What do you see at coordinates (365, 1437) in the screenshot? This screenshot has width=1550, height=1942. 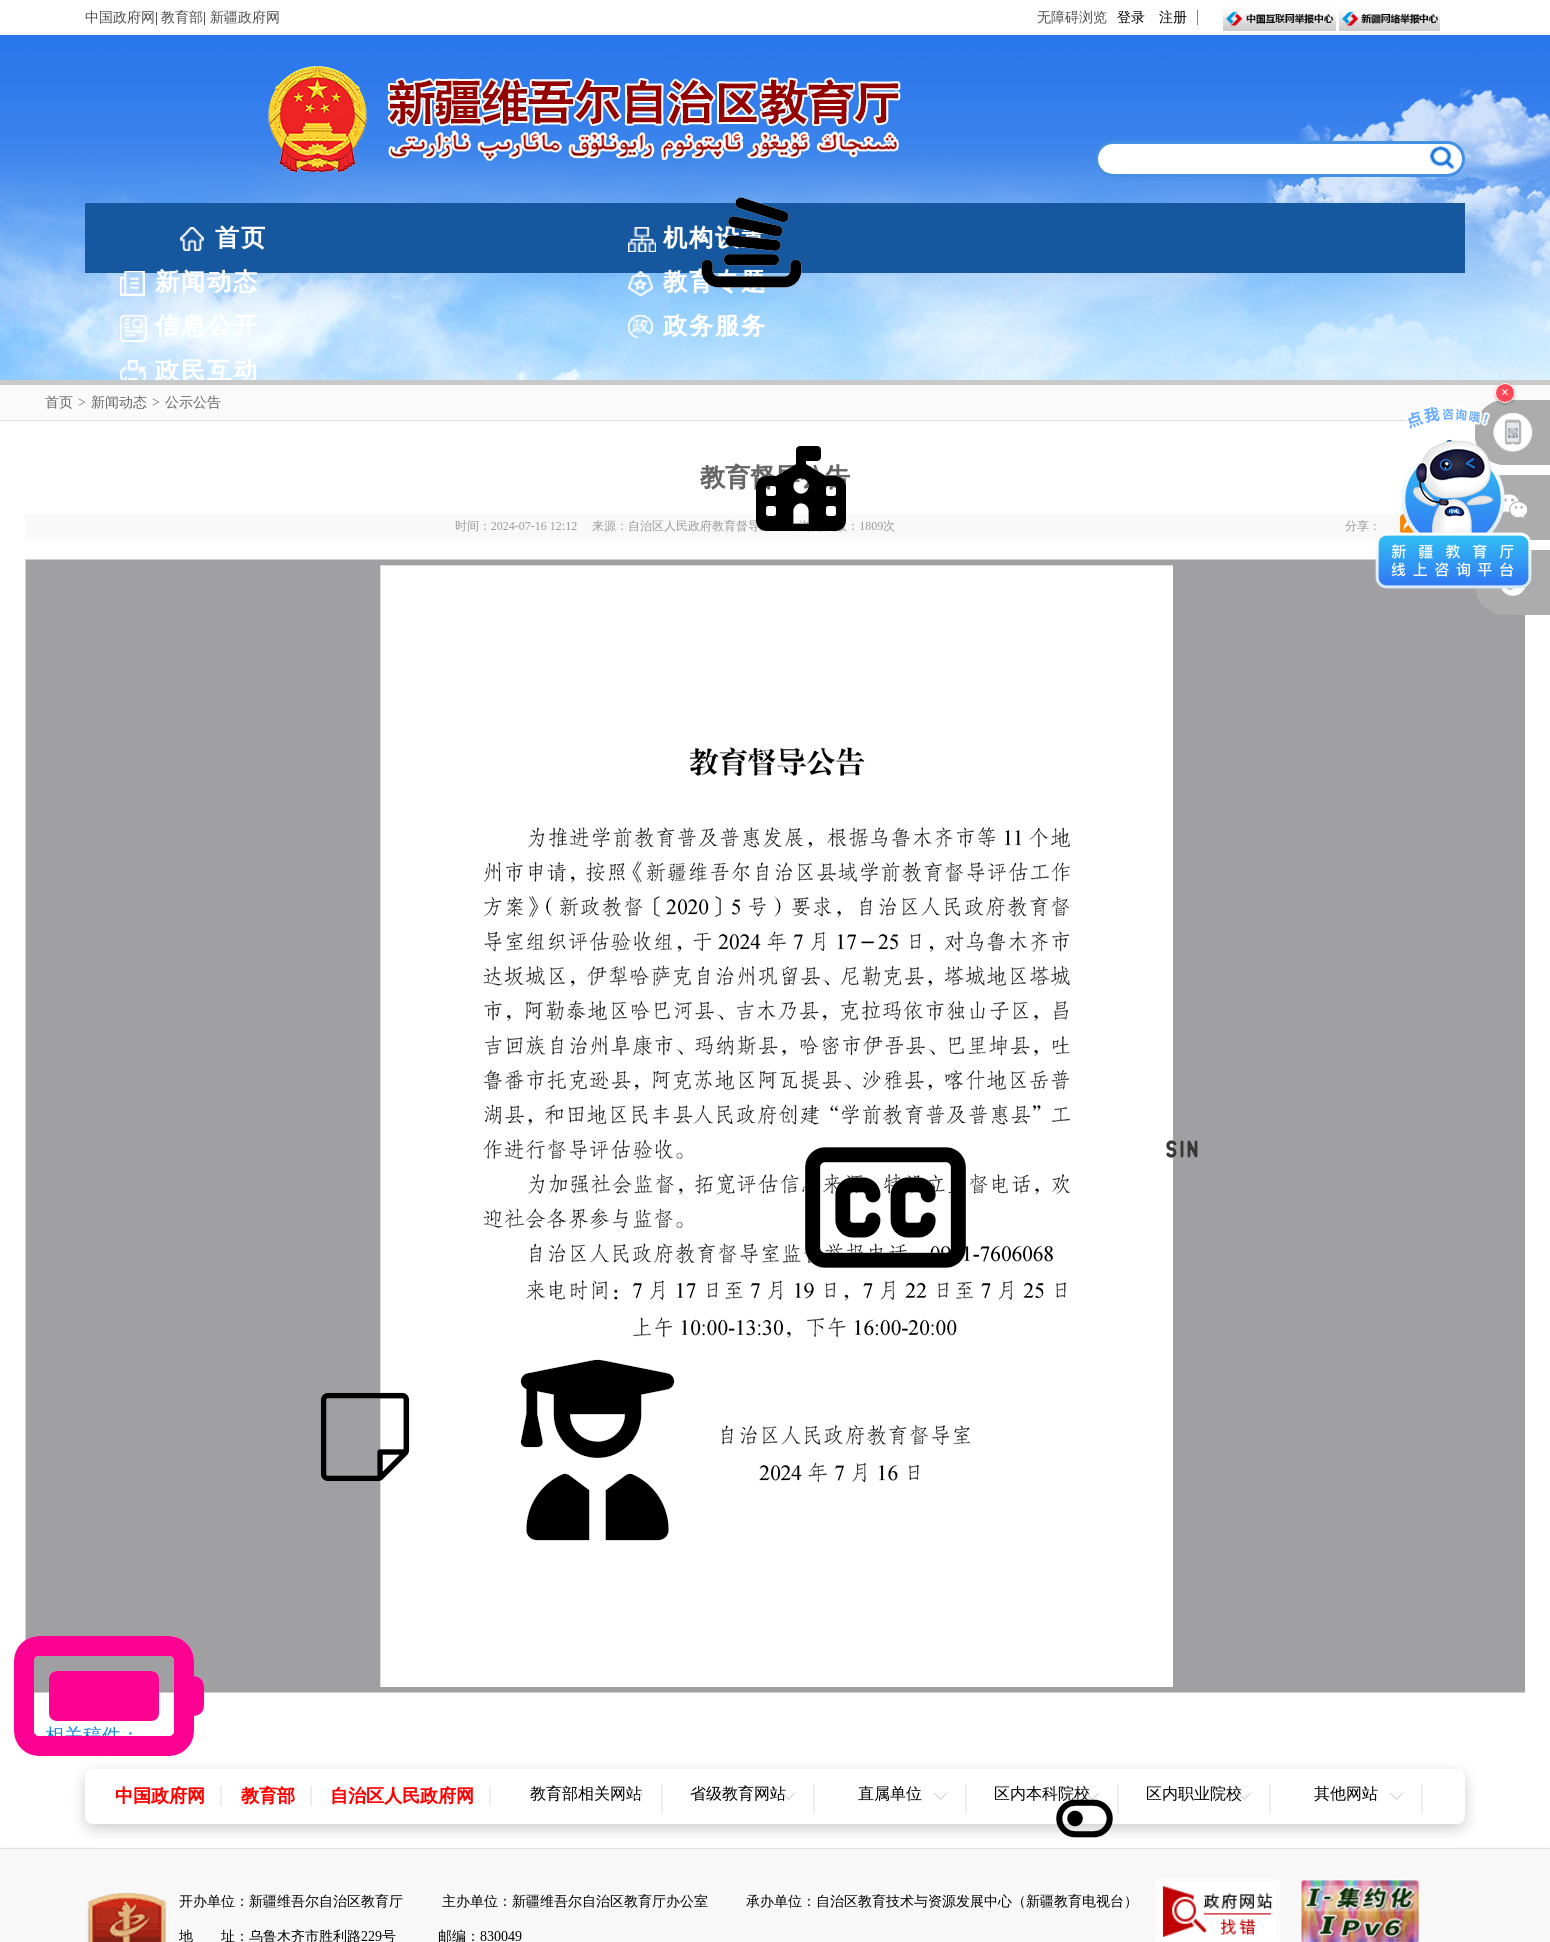 I see `create a new note` at bounding box center [365, 1437].